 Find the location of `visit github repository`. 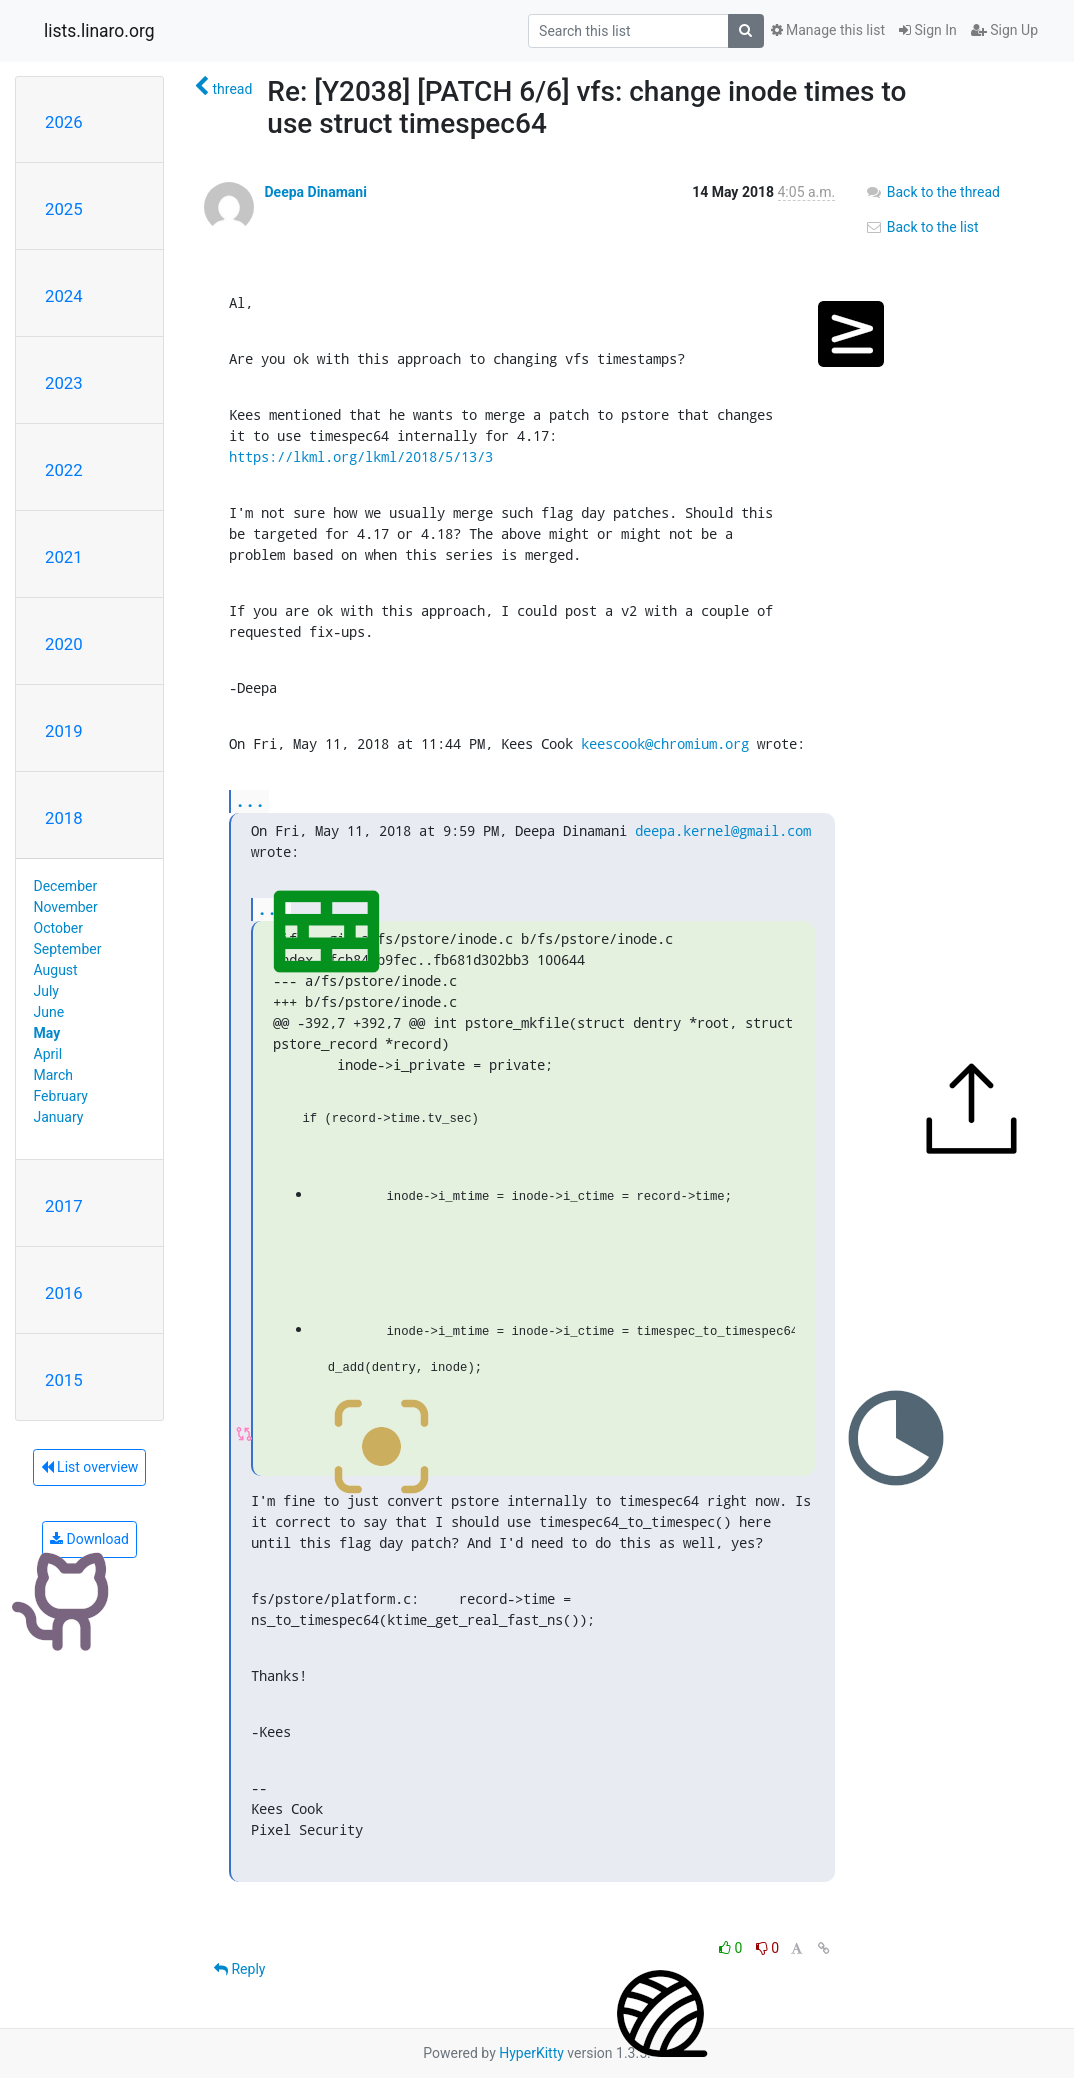

visit github repository is located at coordinates (68, 1600).